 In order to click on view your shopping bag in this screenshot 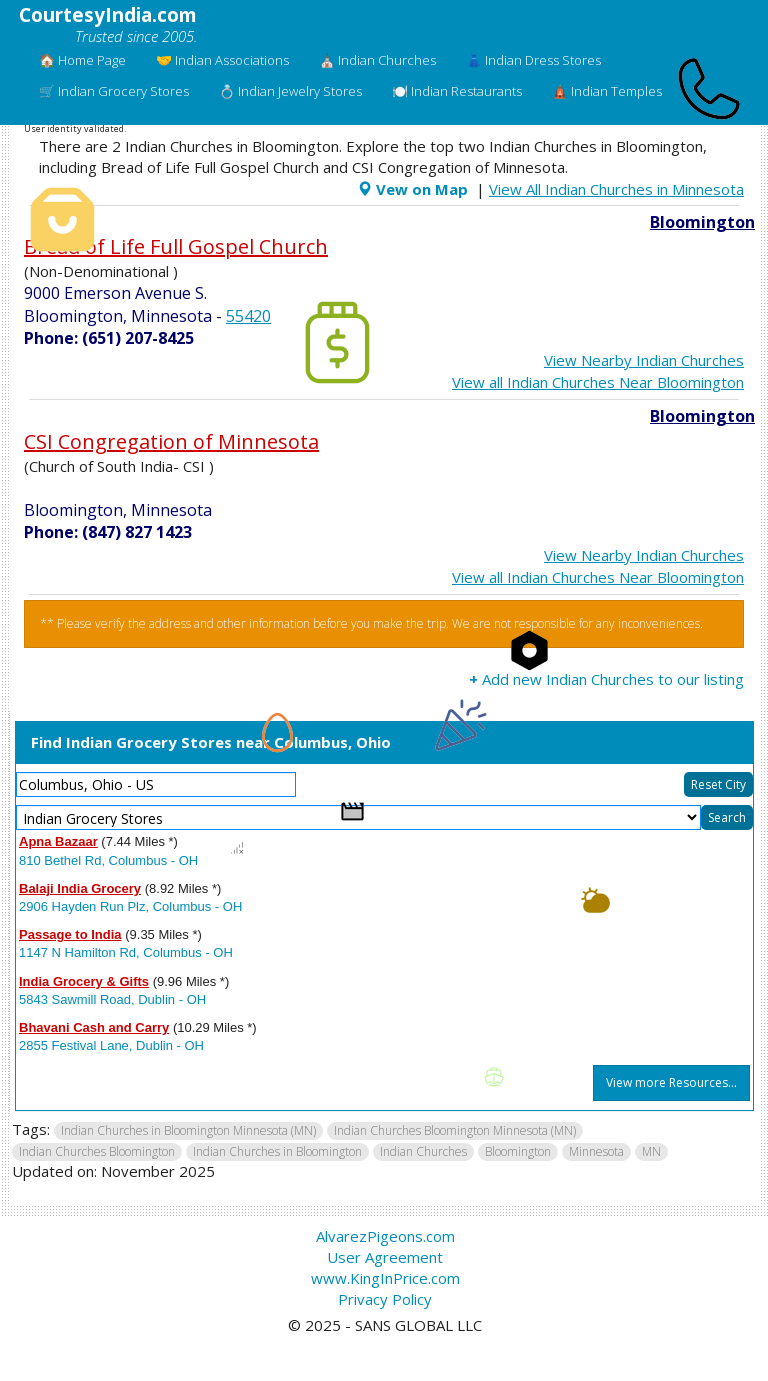, I will do `click(62, 219)`.